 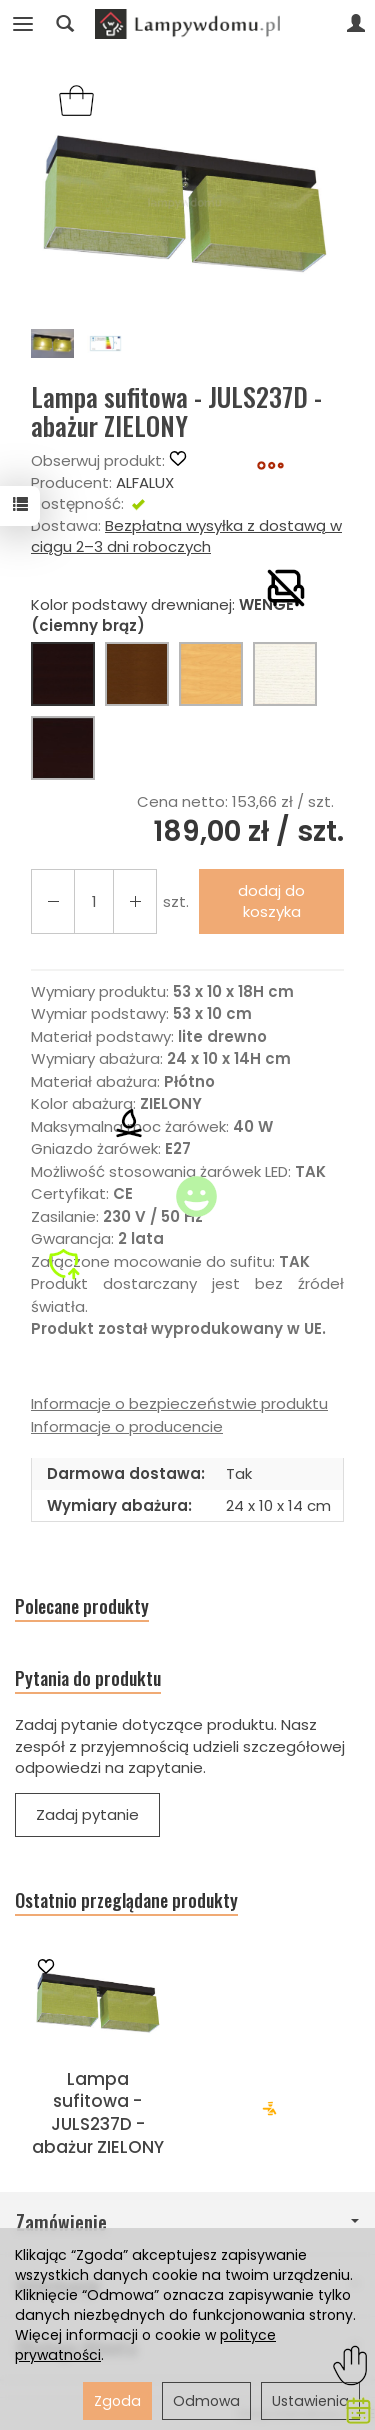 I want to click on military or security personnel directing traffic, so click(x=269, y=2108).